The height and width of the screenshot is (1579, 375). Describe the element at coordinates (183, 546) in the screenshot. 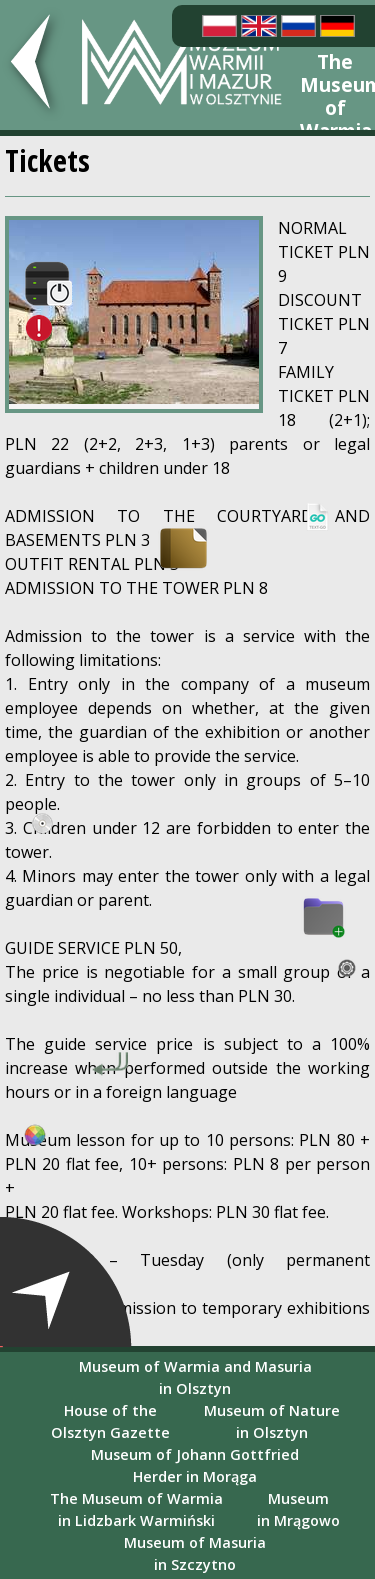

I see `change desktop wallpaper settings` at that location.